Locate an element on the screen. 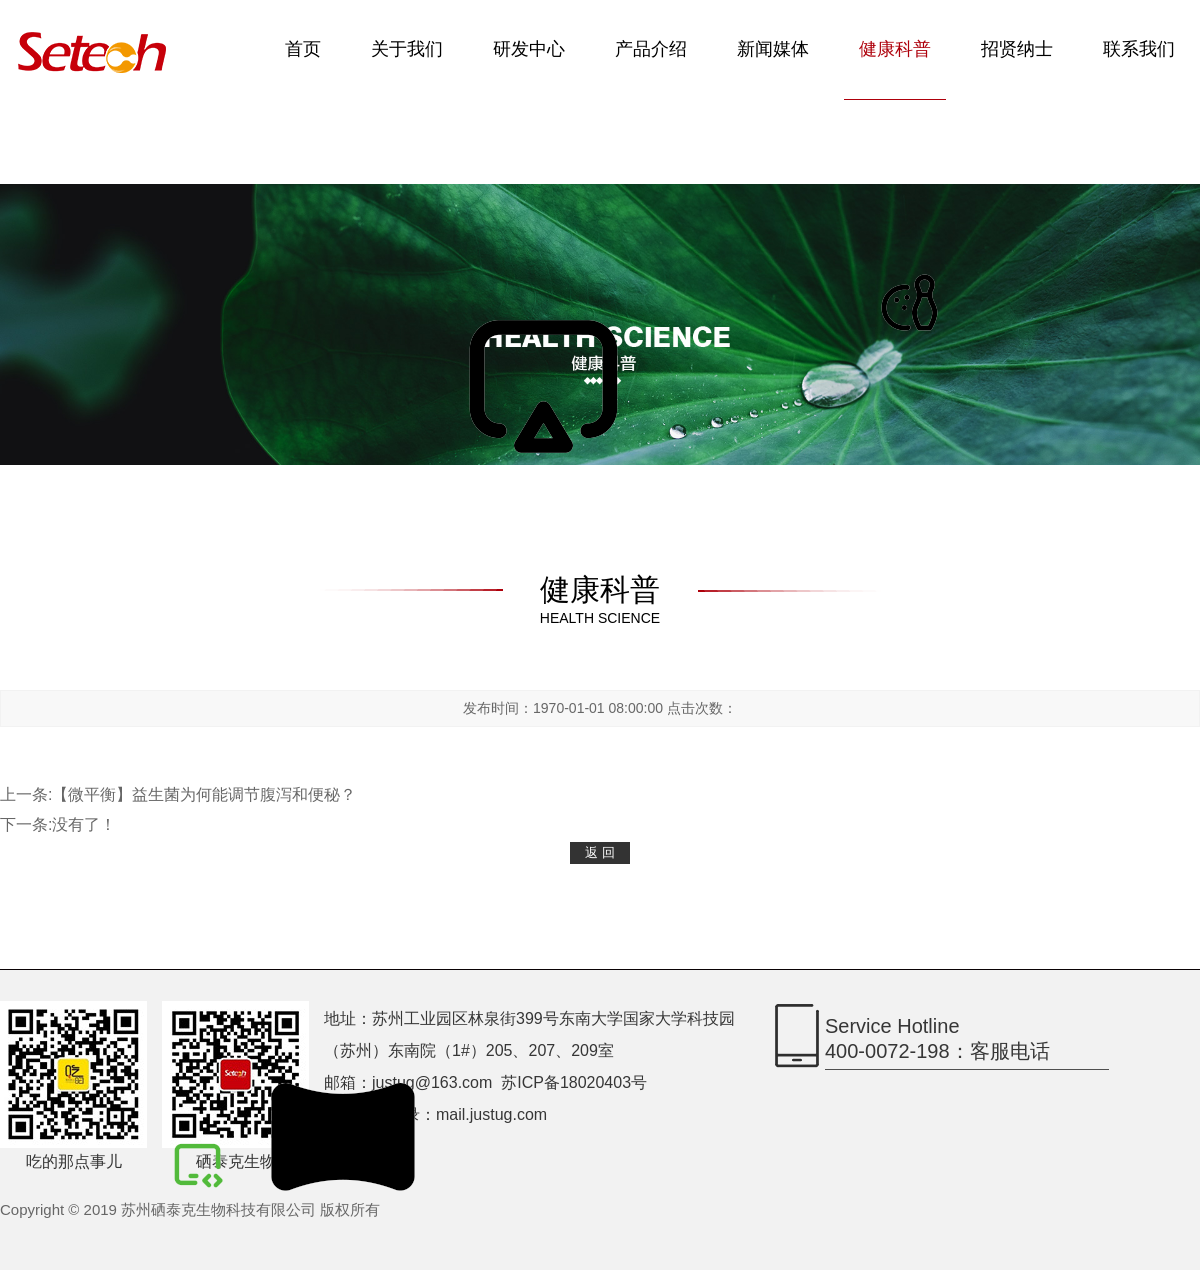  browse bowling alleys nearby is located at coordinates (909, 302).